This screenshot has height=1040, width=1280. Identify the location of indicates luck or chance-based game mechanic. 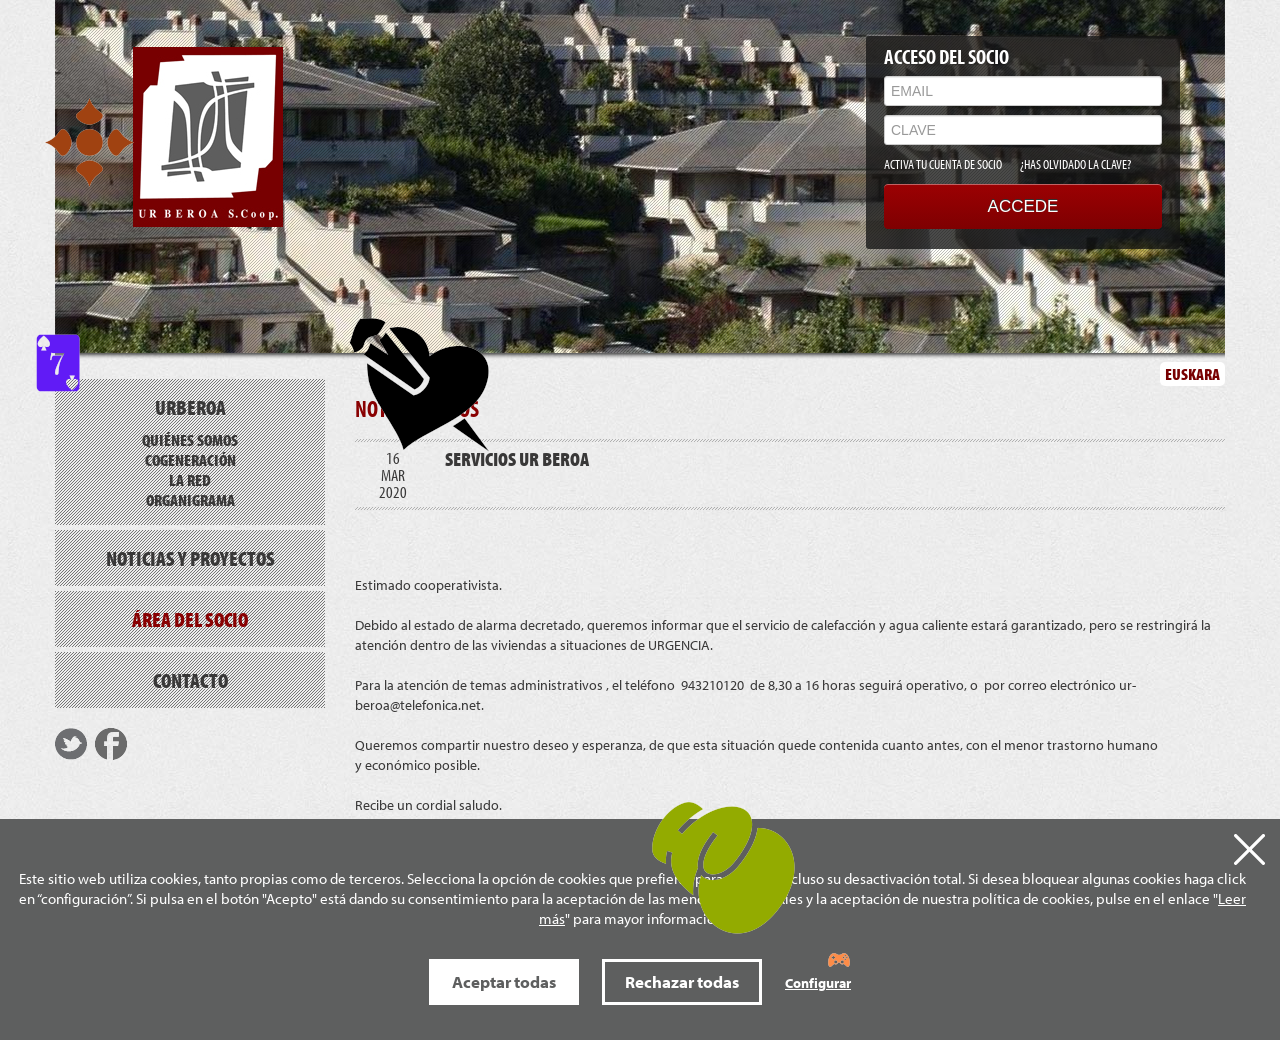
(89, 142).